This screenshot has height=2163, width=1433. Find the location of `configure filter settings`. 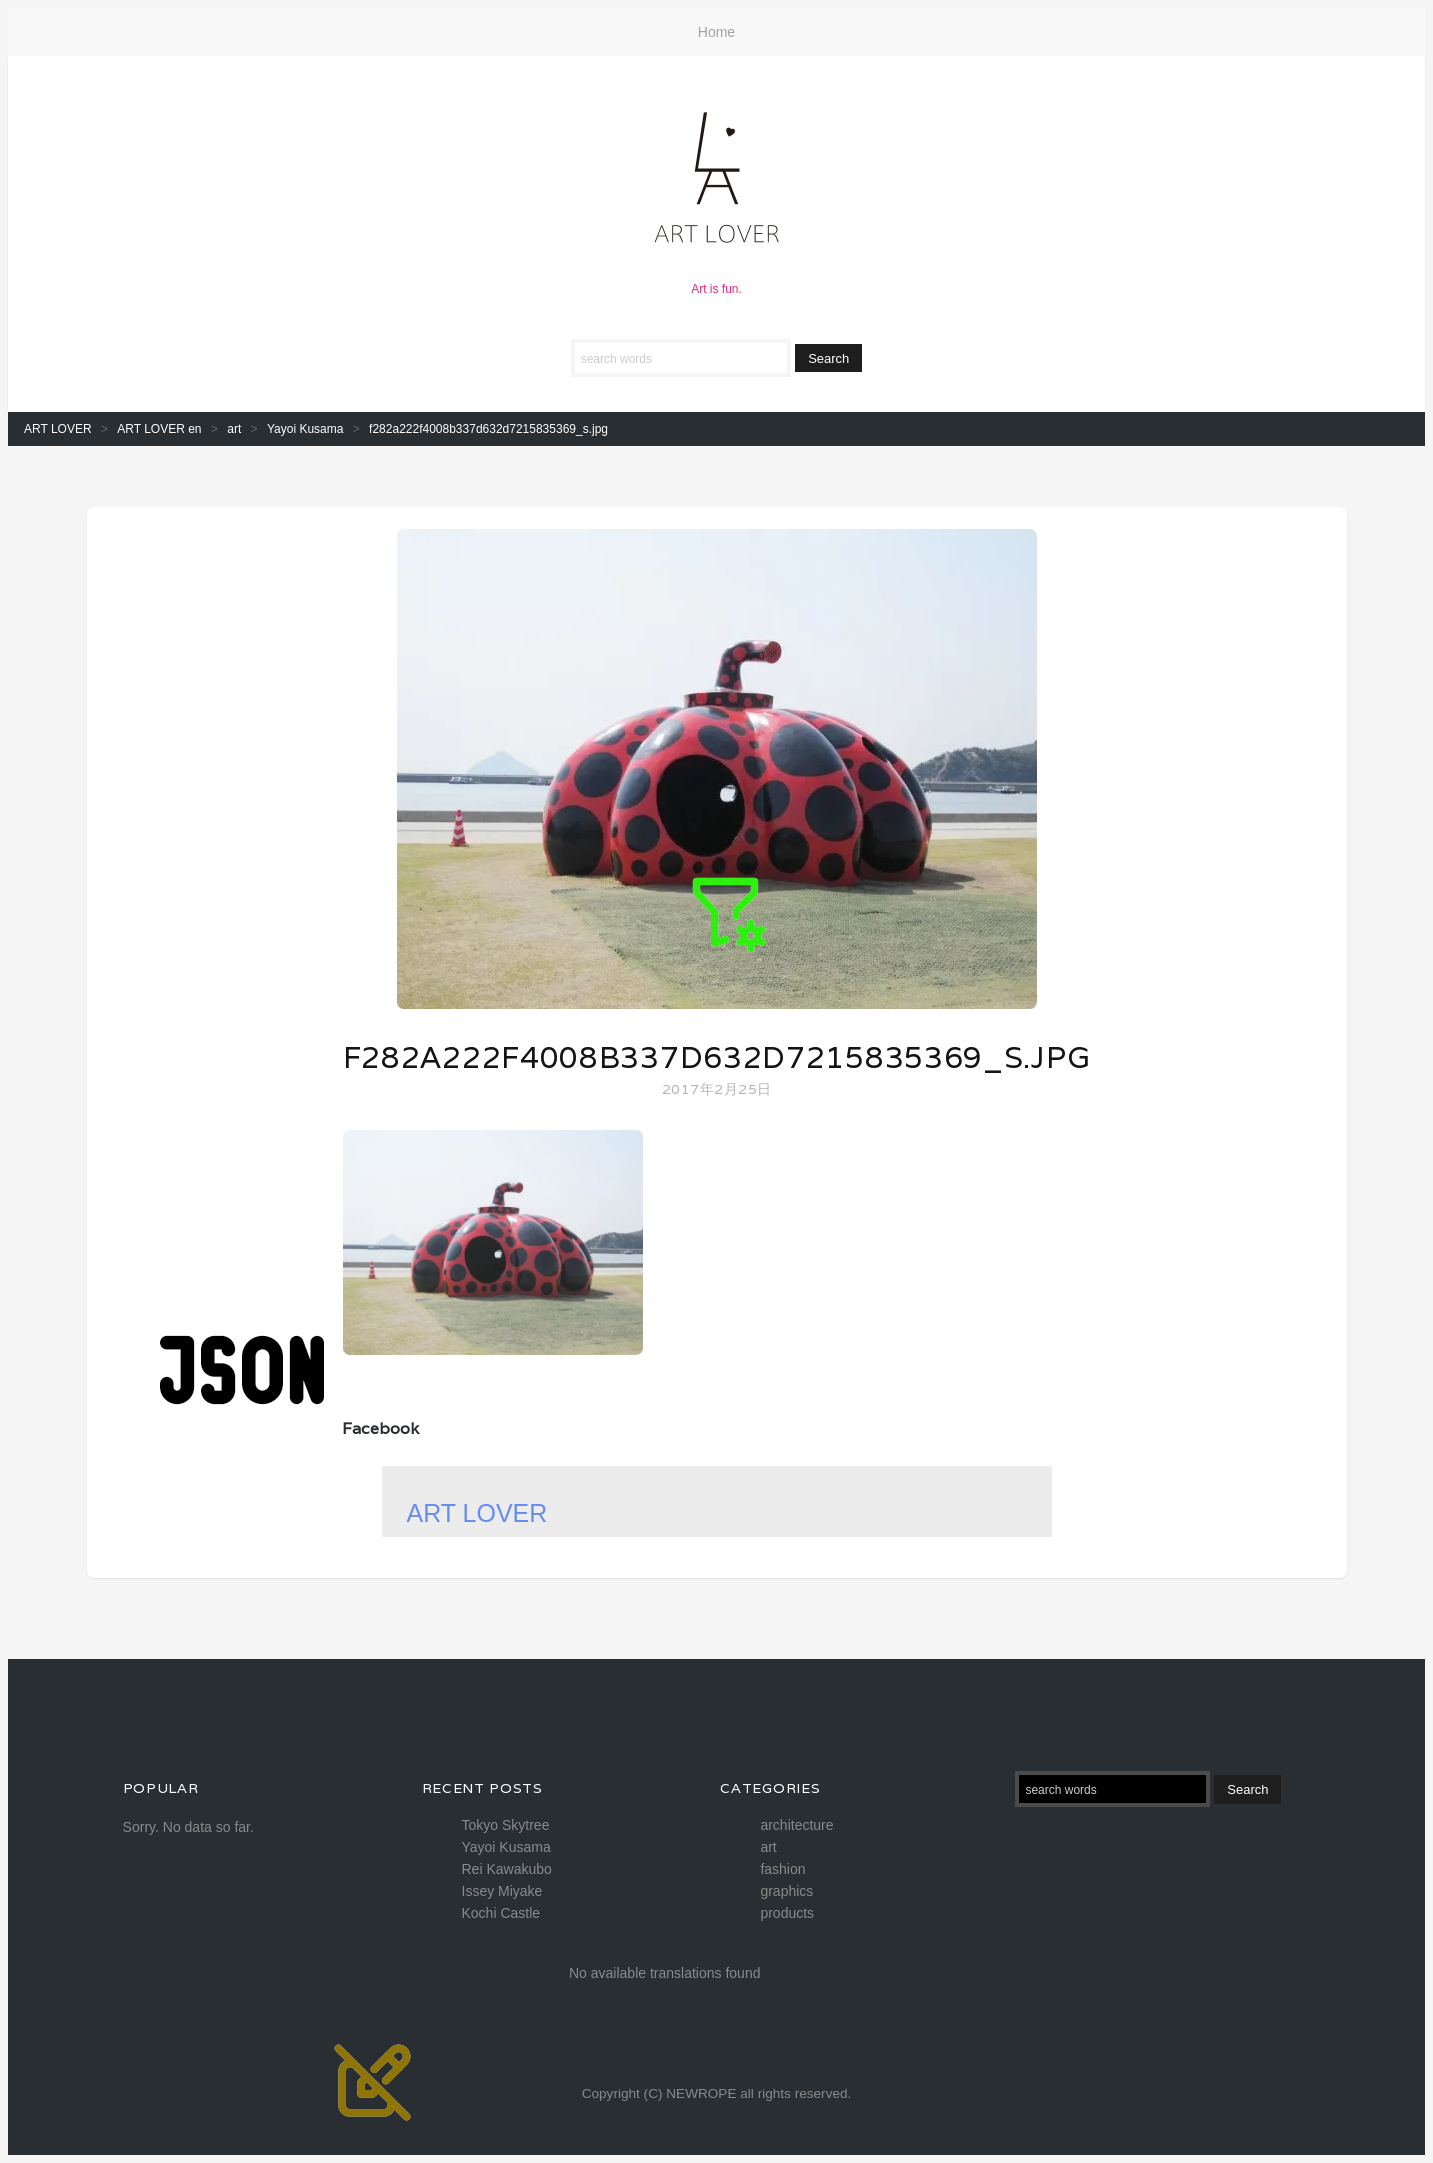

configure filter settings is located at coordinates (725, 910).